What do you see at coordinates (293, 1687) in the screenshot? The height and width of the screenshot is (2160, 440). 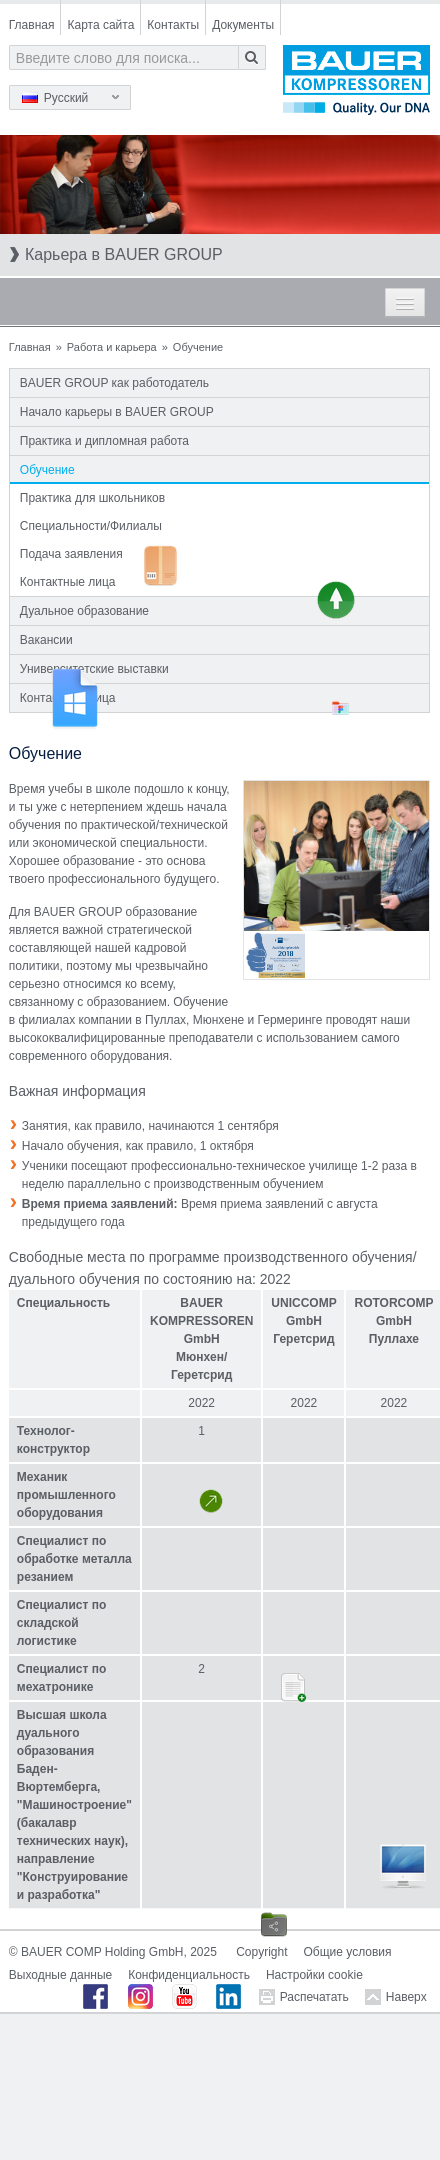 I see `create a new document` at bounding box center [293, 1687].